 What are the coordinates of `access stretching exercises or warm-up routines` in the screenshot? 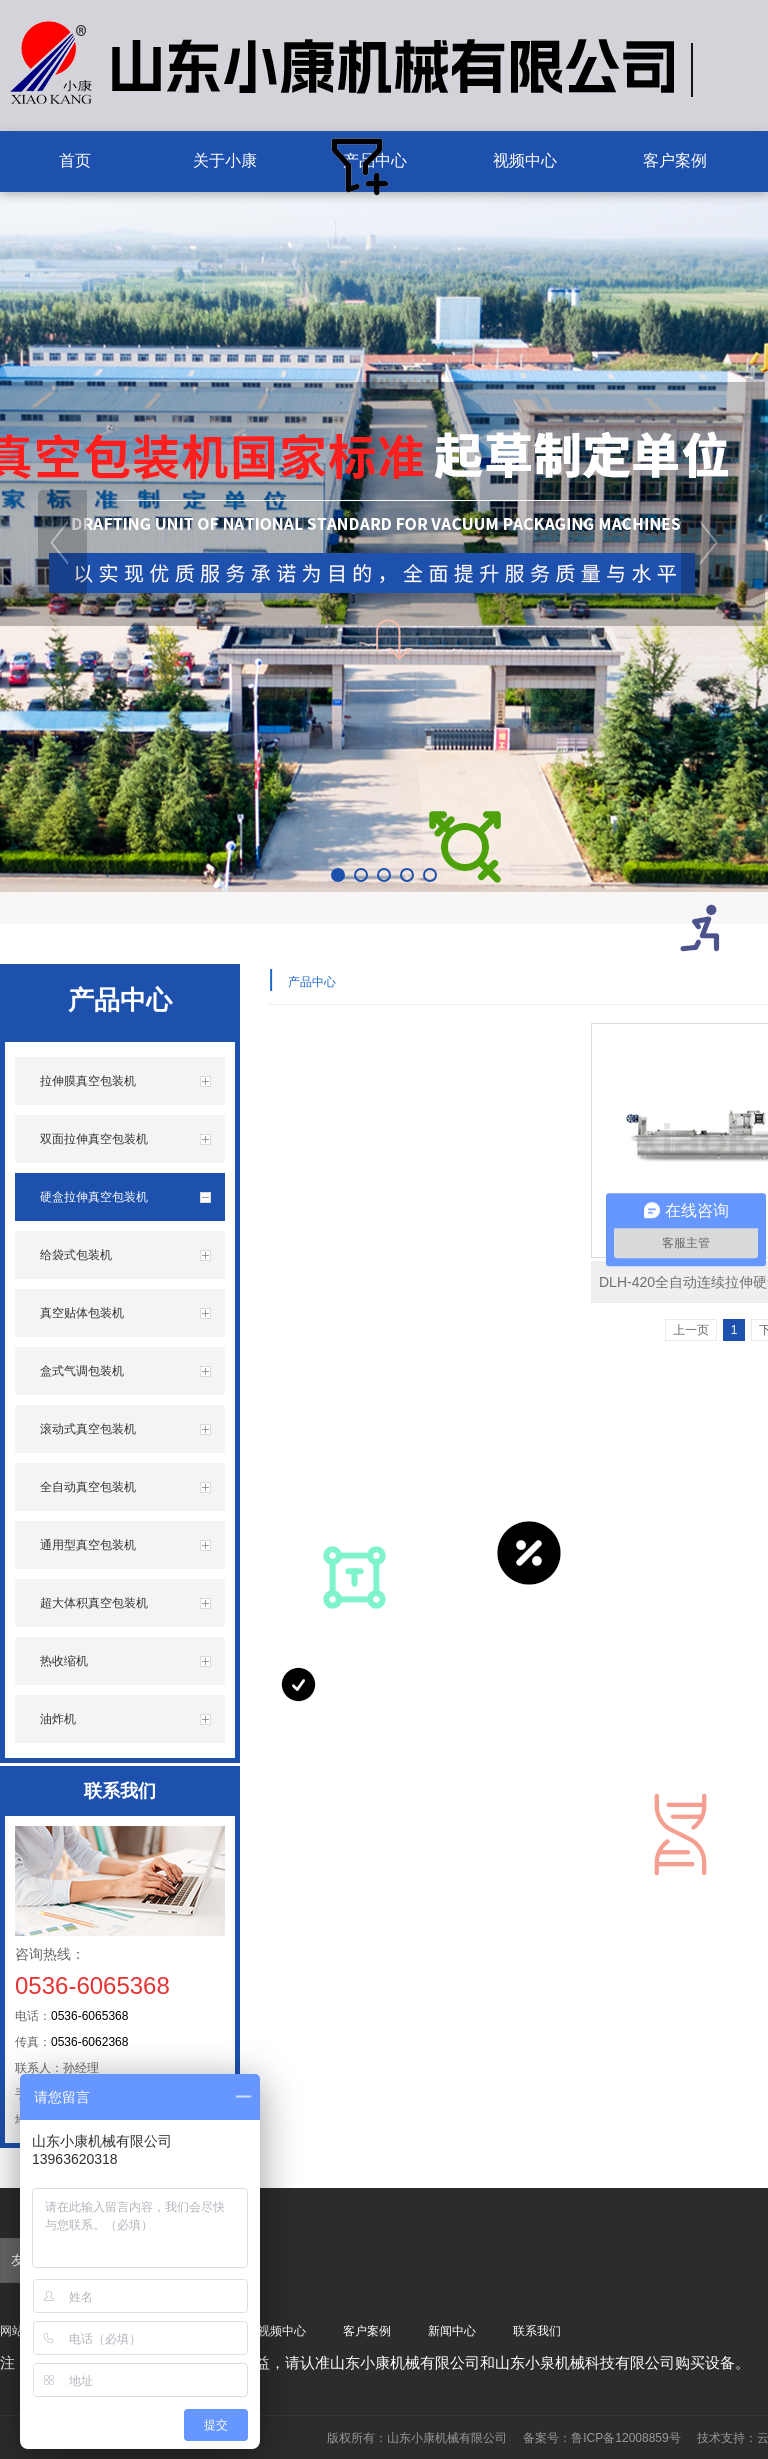 It's located at (701, 928).